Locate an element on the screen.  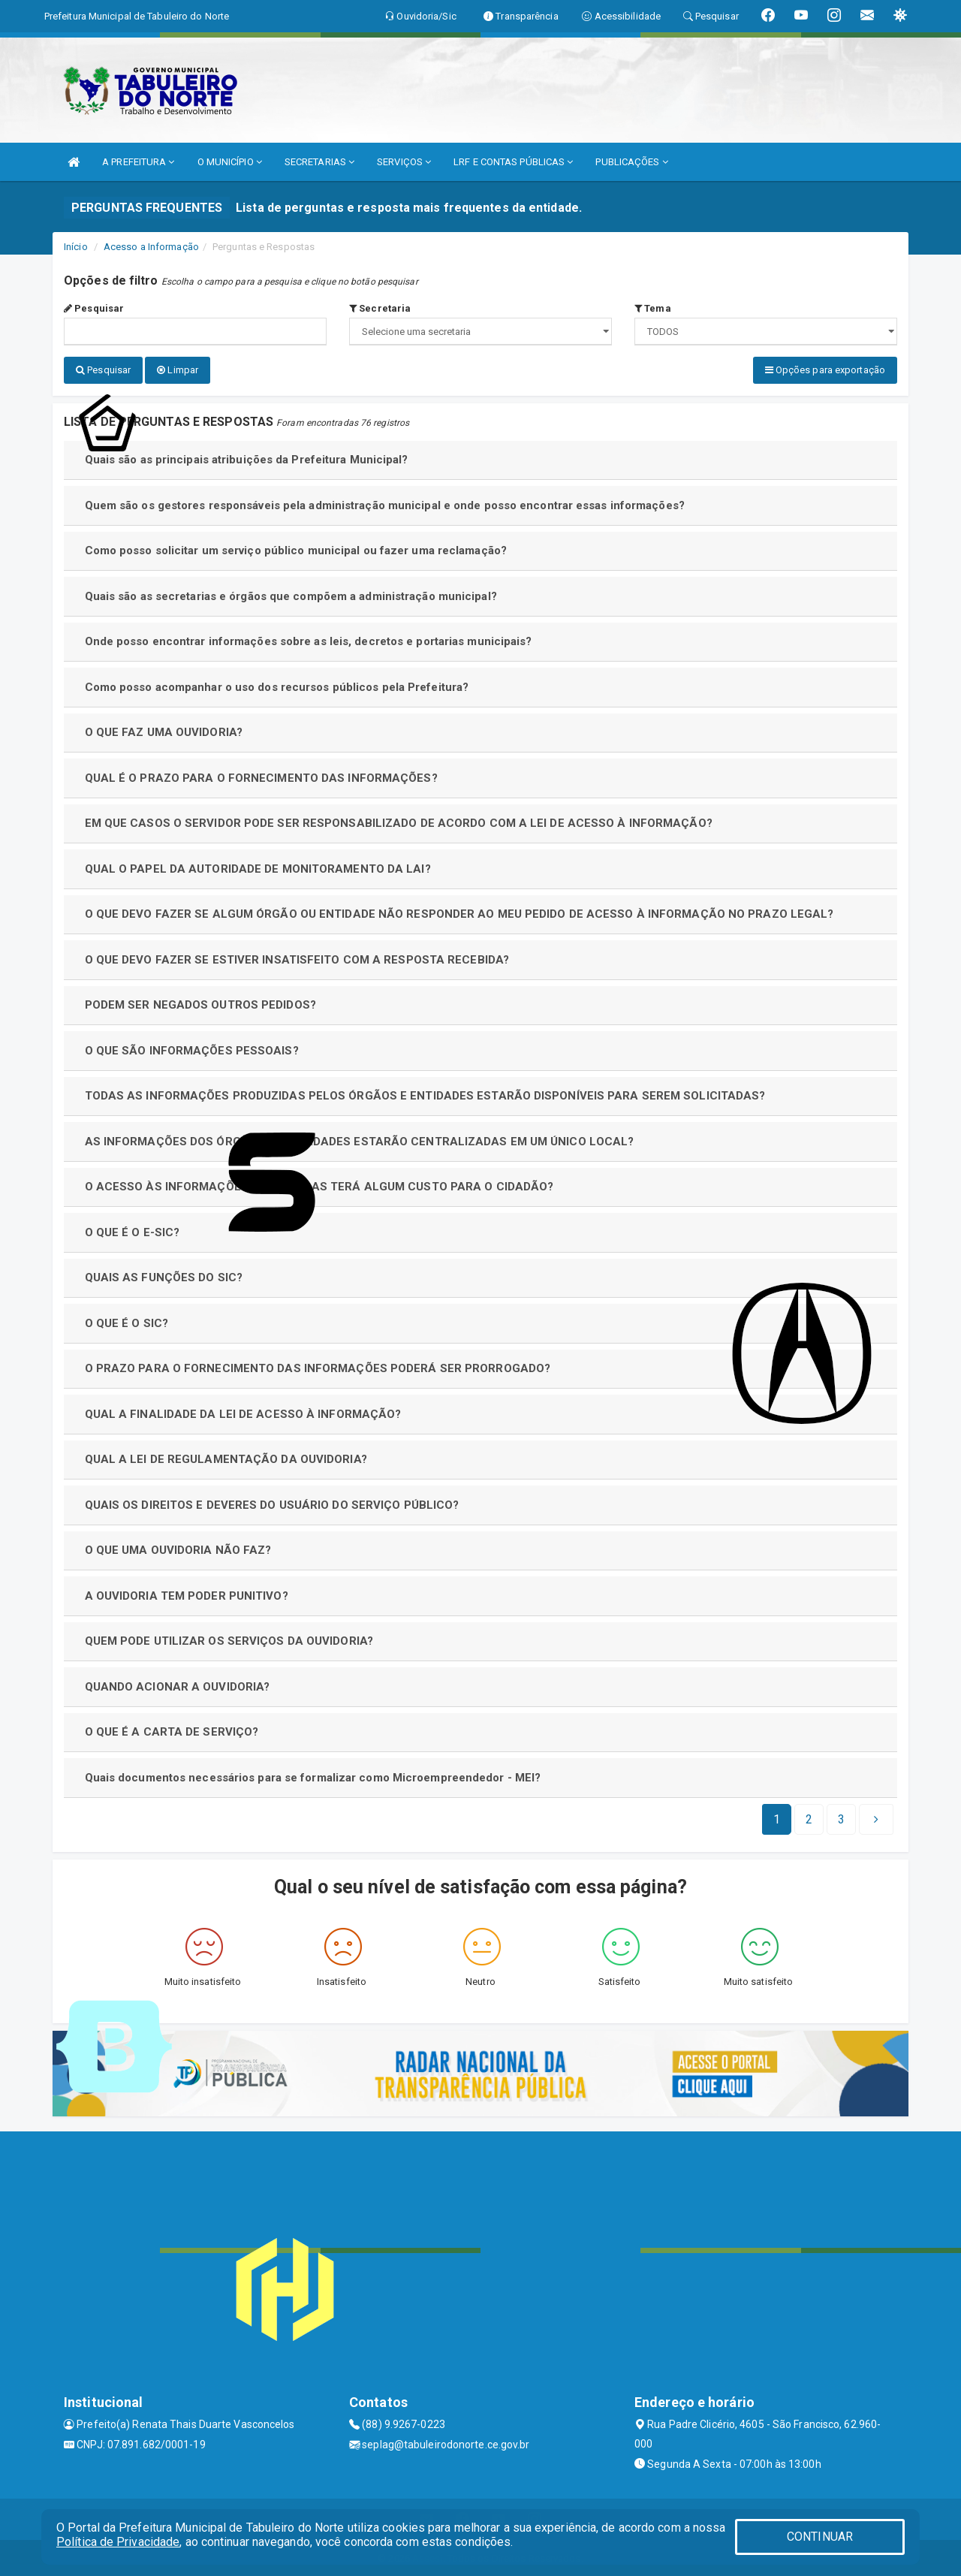
bootstrap framework logo is located at coordinates (114, 2047).